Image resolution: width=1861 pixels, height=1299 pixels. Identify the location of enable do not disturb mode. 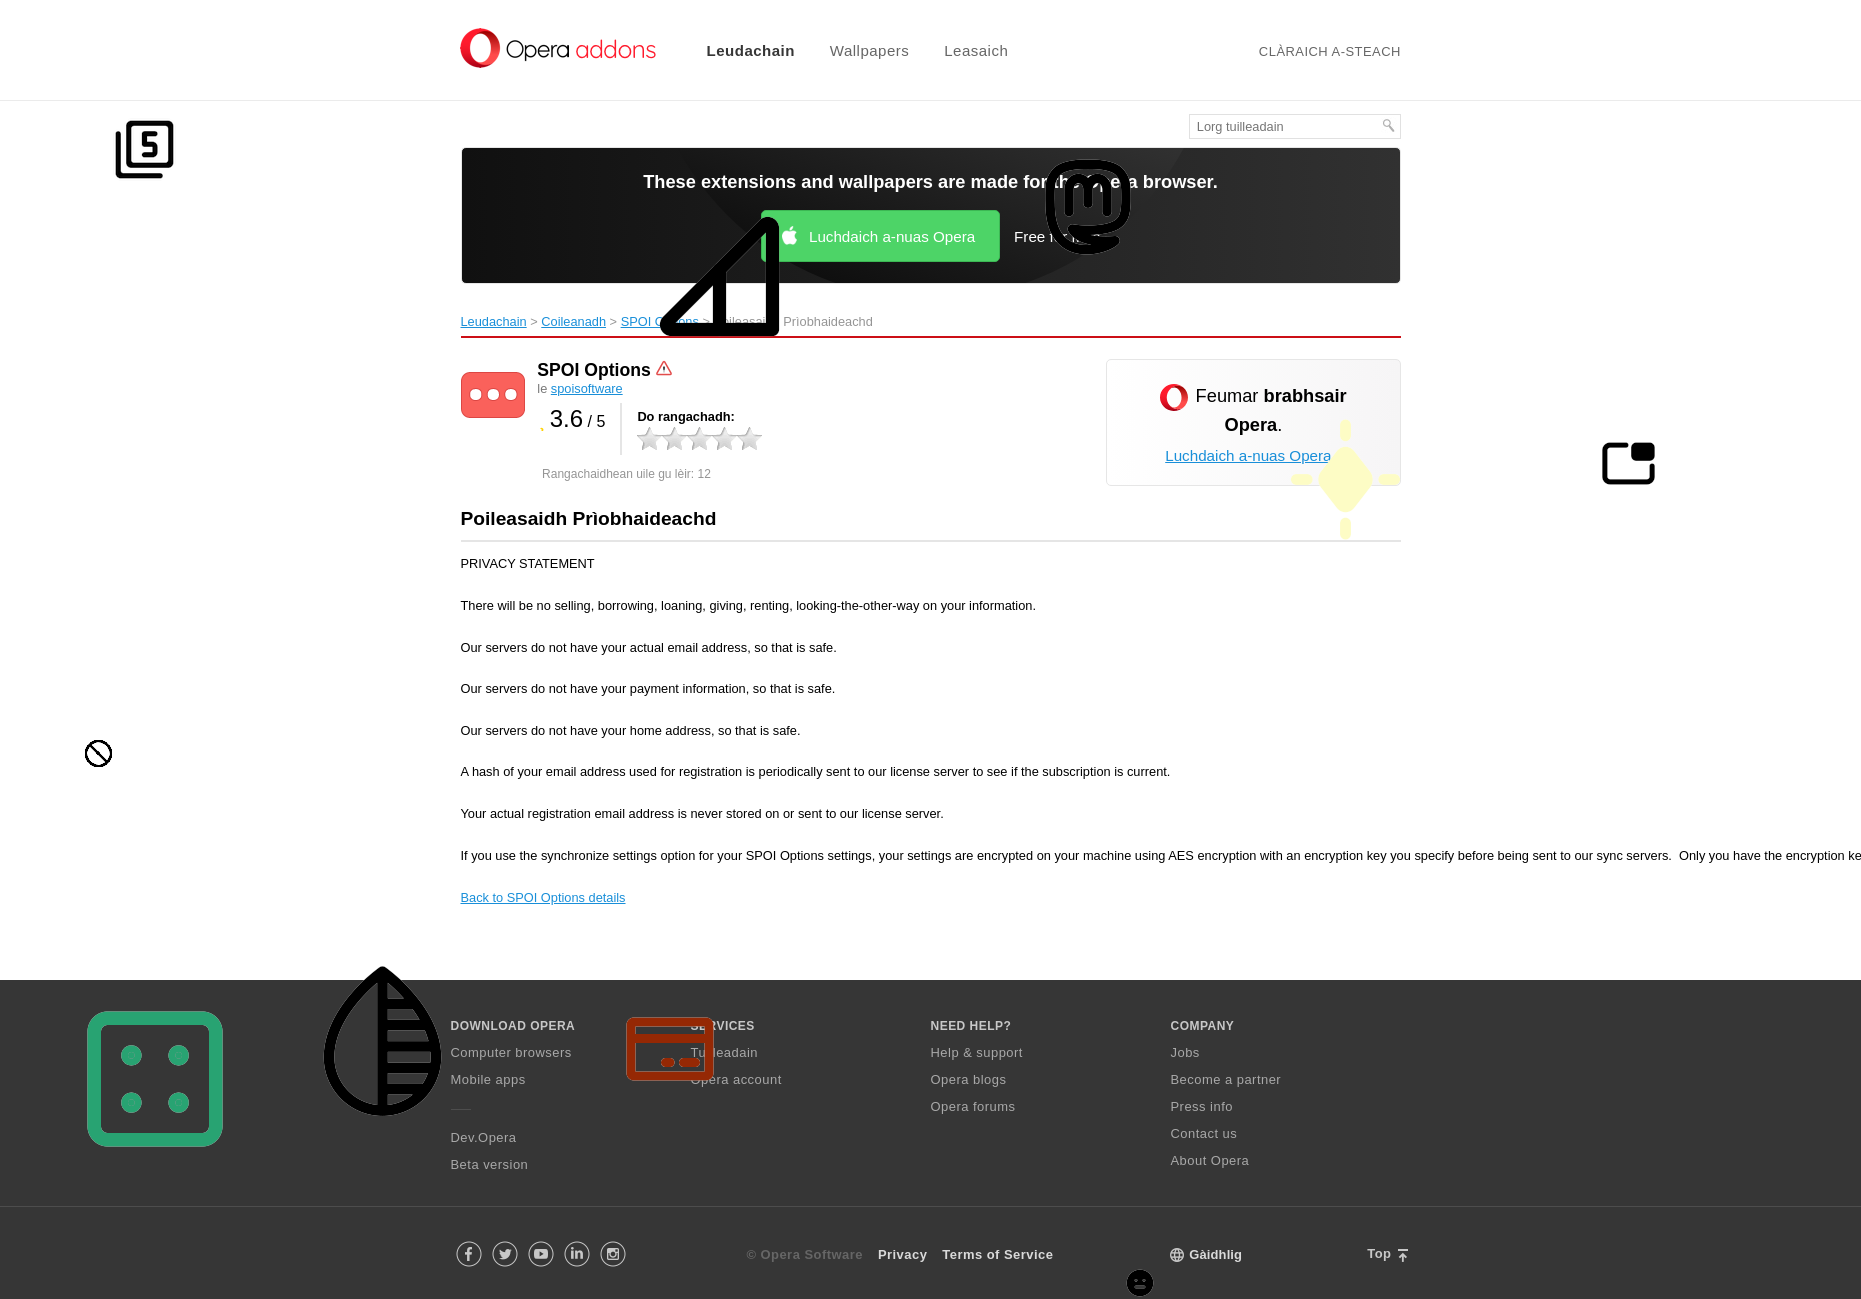
(98, 753).